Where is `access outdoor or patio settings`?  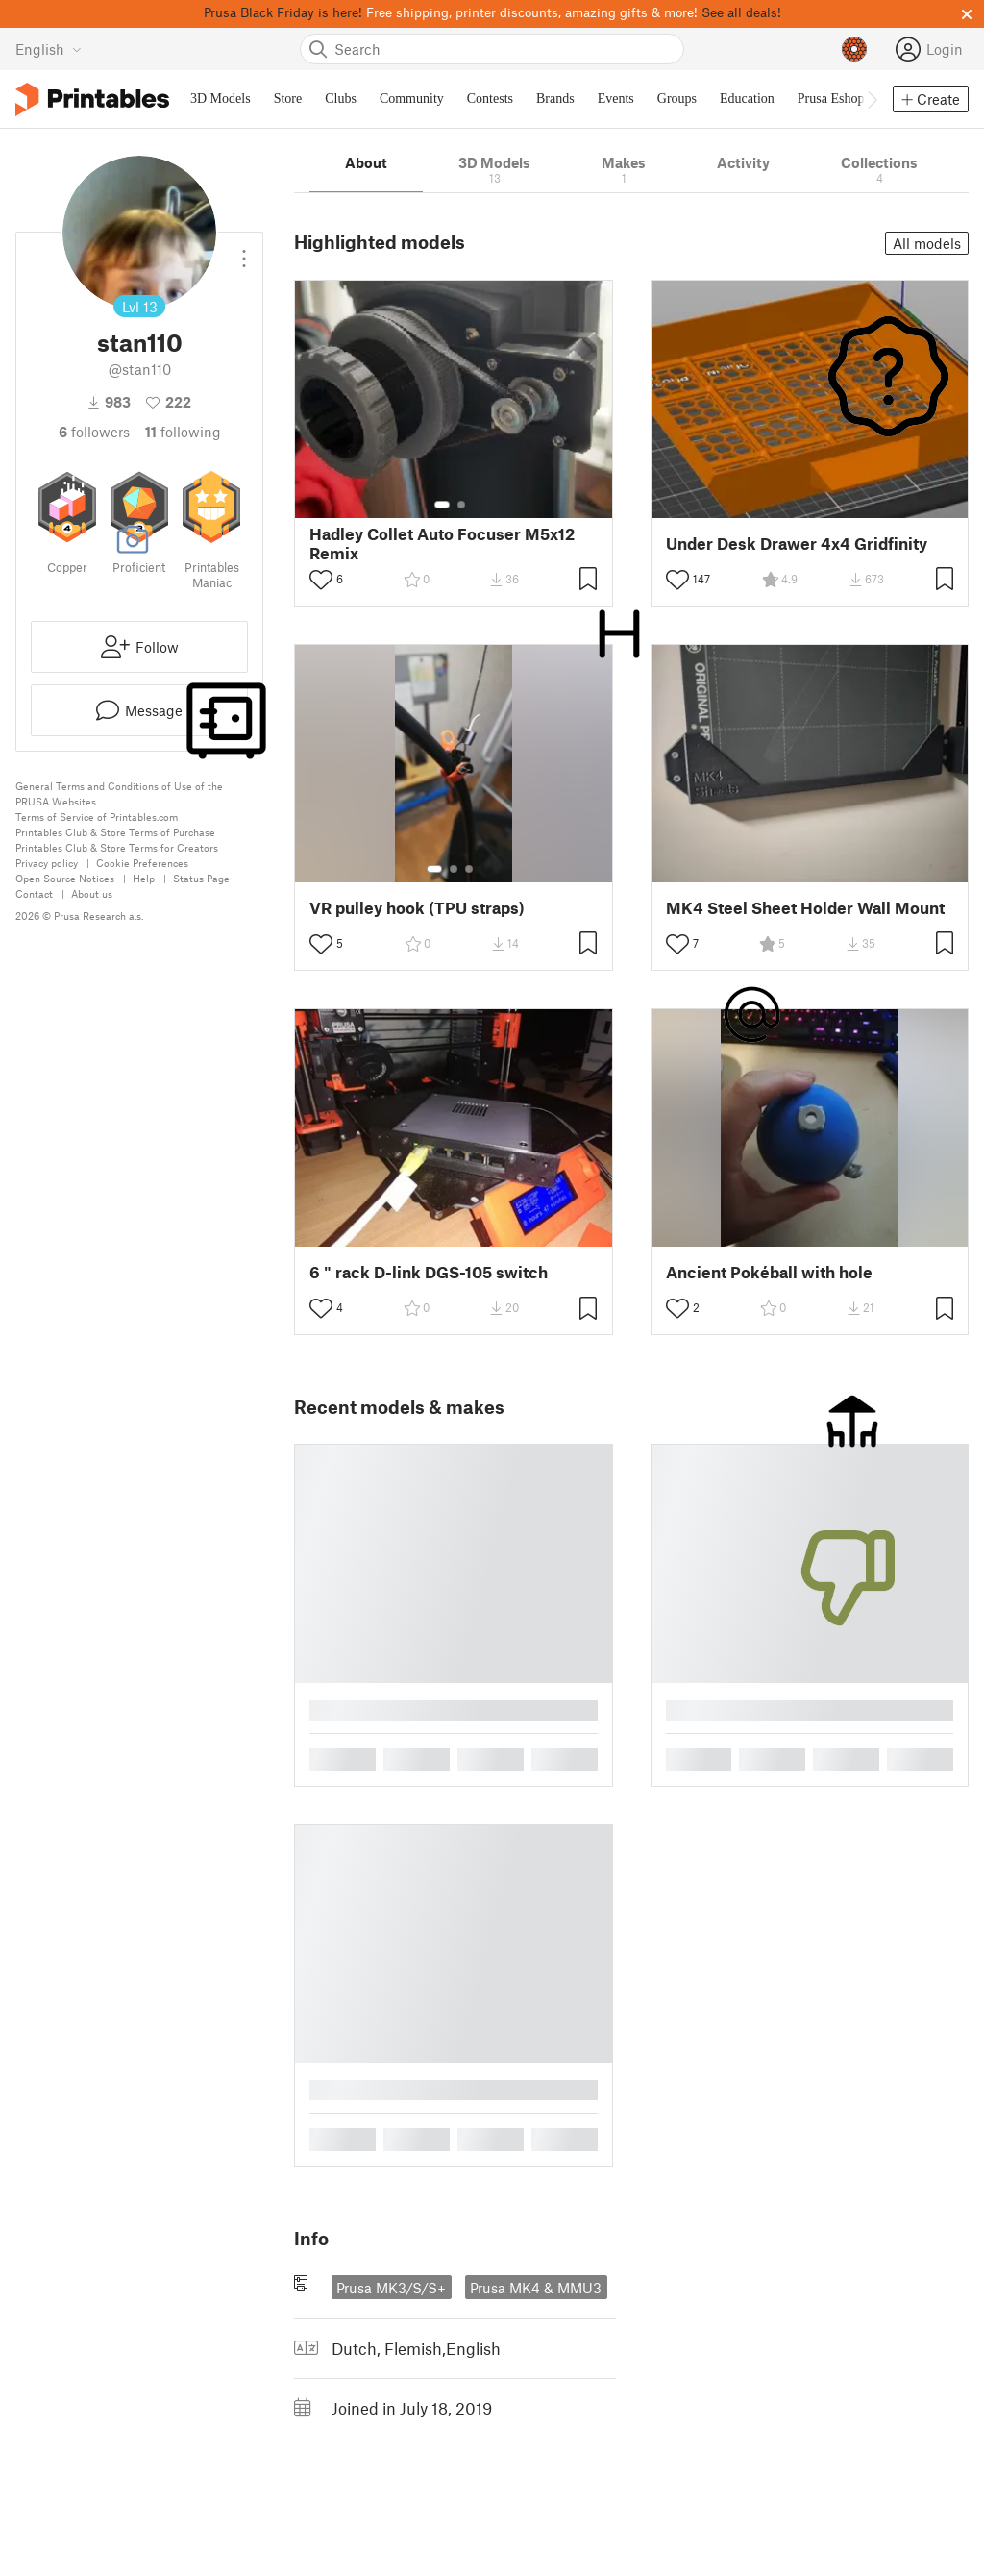 access outdoor or patio settings is located at coordinates (852, 1421).